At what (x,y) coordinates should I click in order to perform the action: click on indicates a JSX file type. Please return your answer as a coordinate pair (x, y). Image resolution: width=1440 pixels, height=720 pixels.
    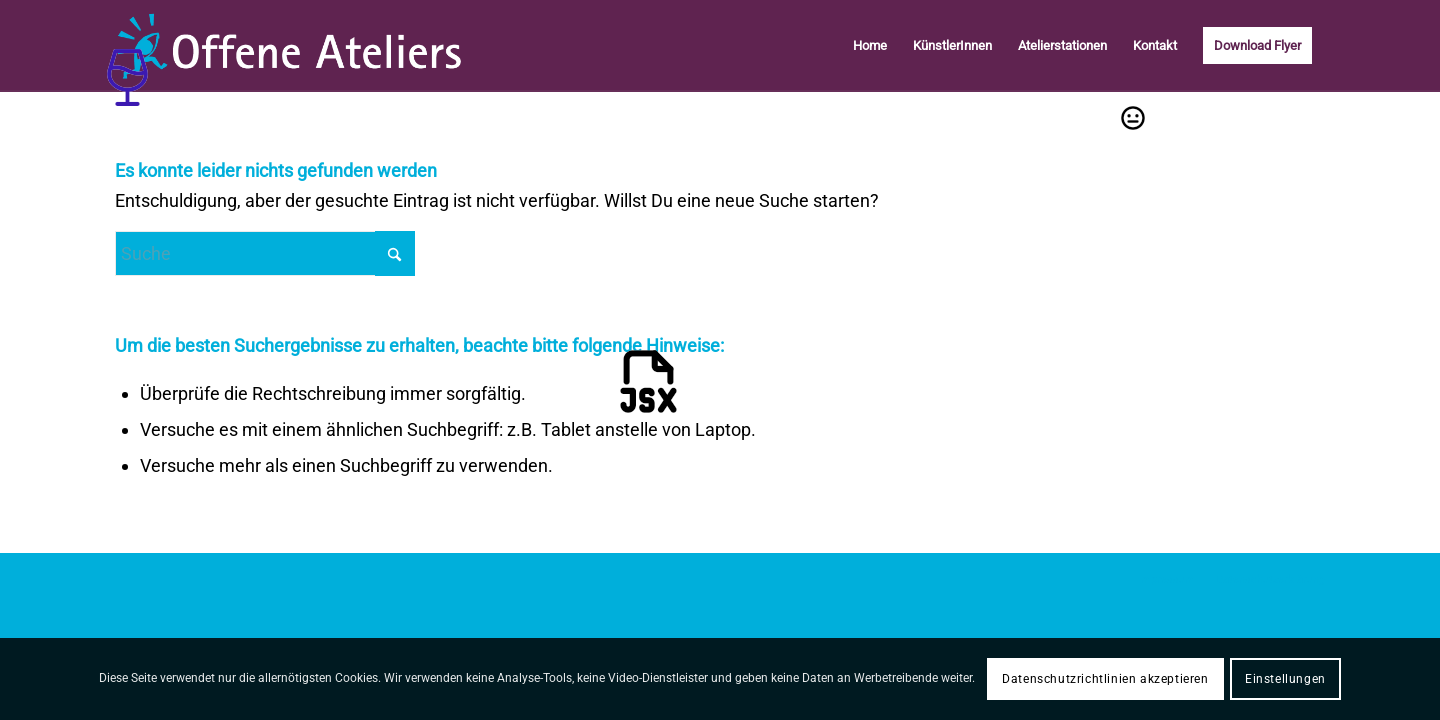
    Looking at the image, I should click on (648, 381).